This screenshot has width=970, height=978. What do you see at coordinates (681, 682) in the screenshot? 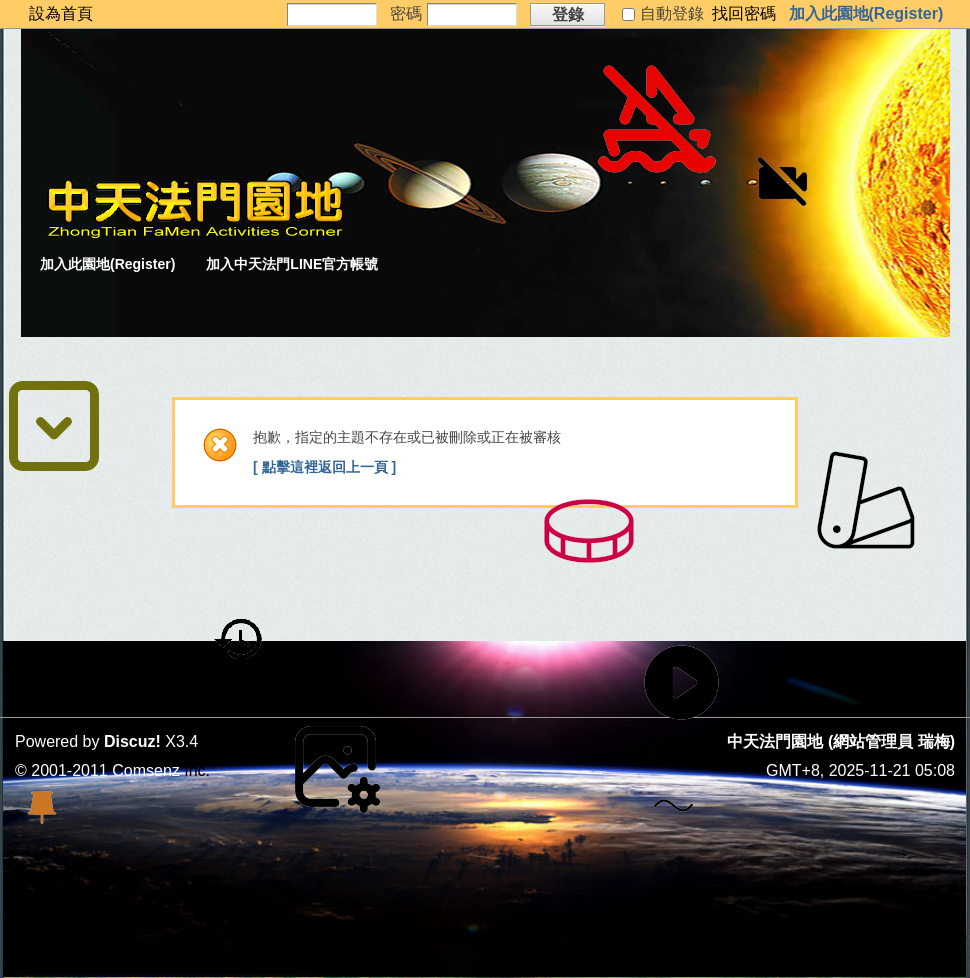
I see `play media or video content` at bounding box center [681, 682].